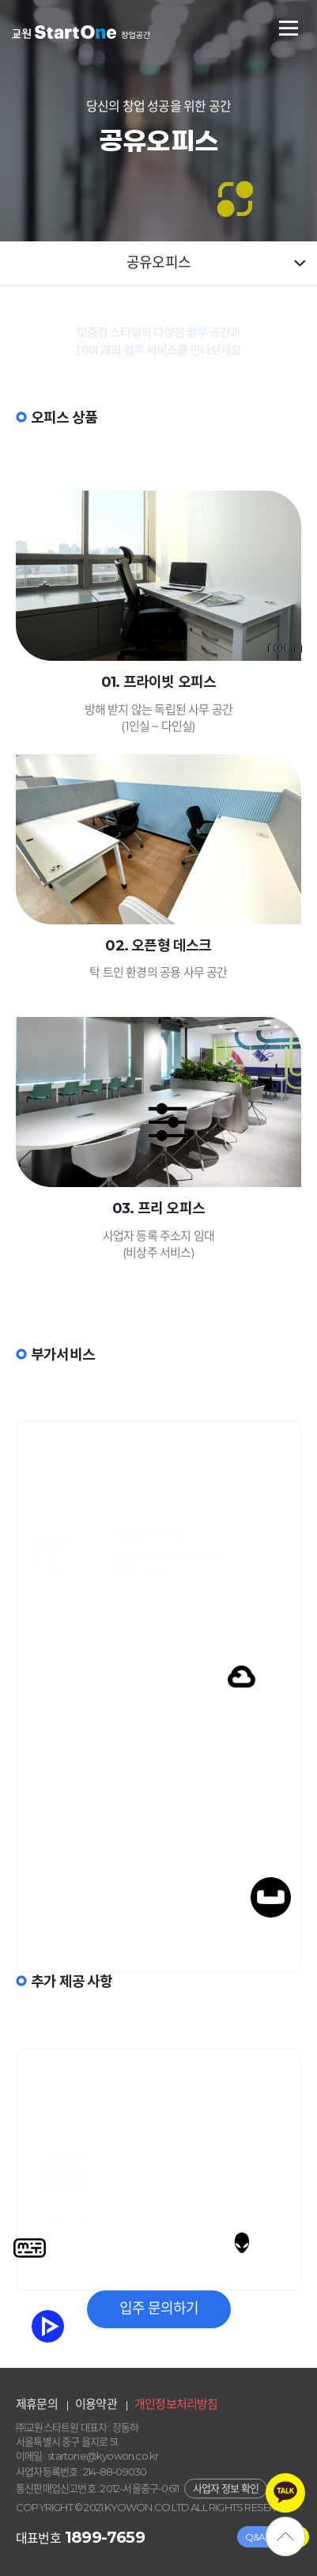 The height and width of the screenshot is (2576, 317). I want to click on open the roon music player app, so click(285, 647).